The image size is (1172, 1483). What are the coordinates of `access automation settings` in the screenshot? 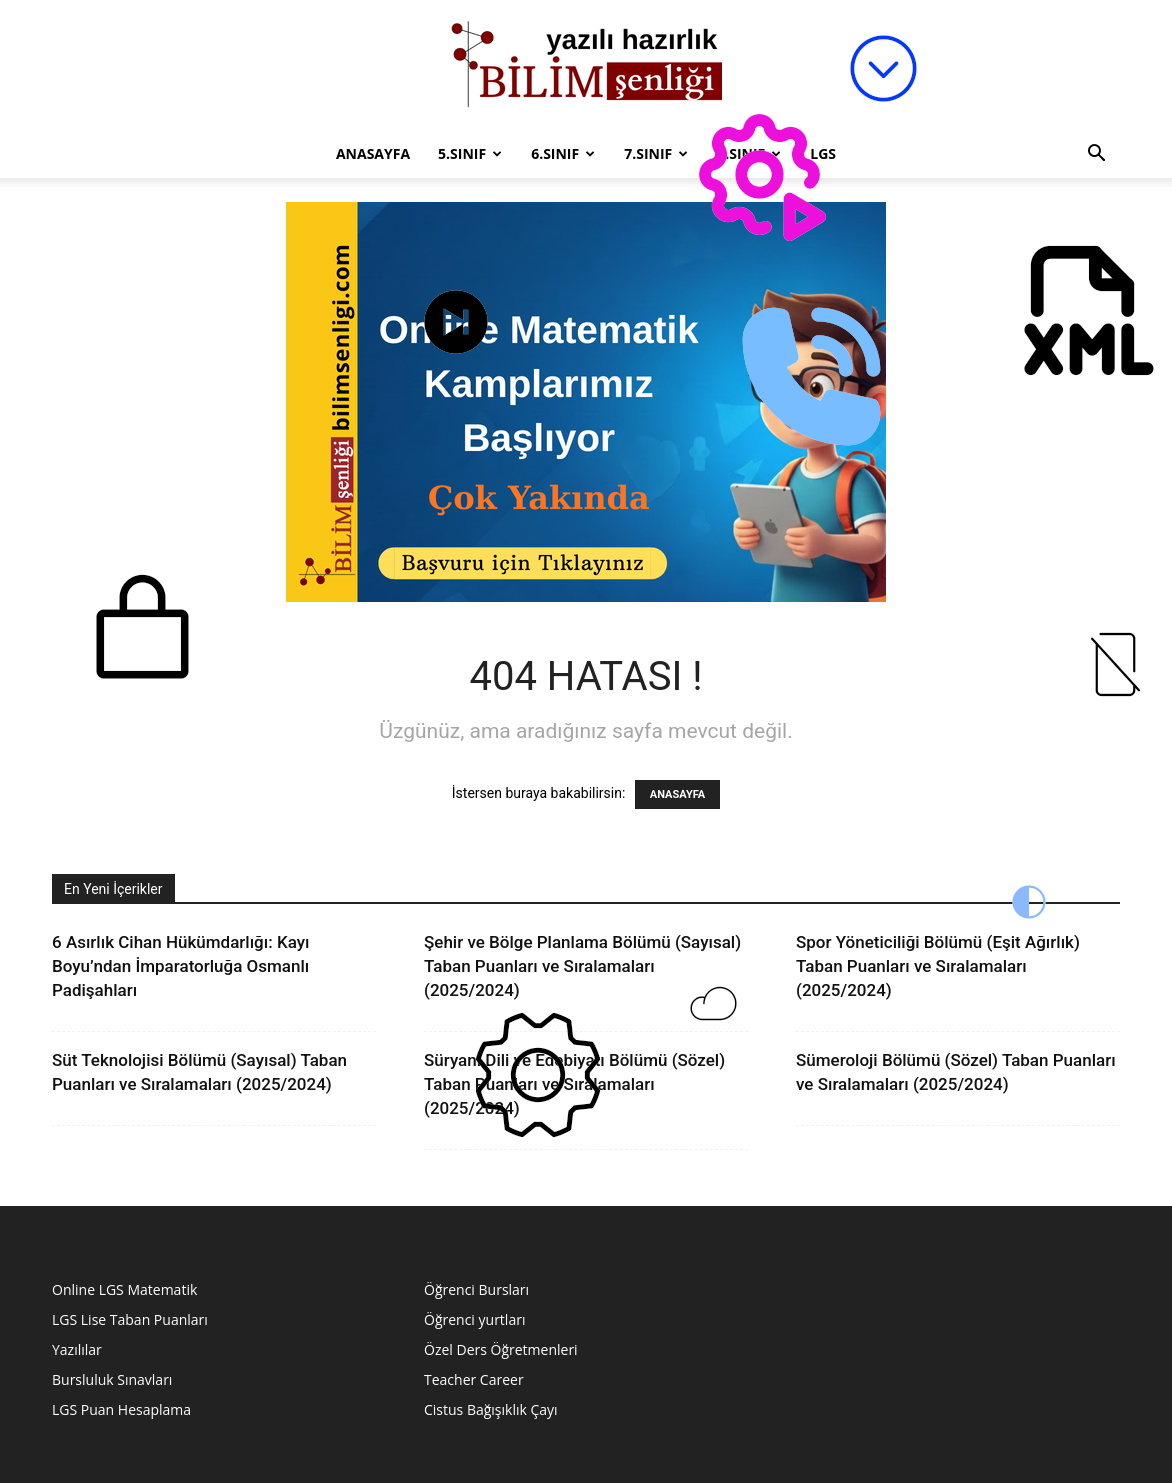 It's located at (759, 174).